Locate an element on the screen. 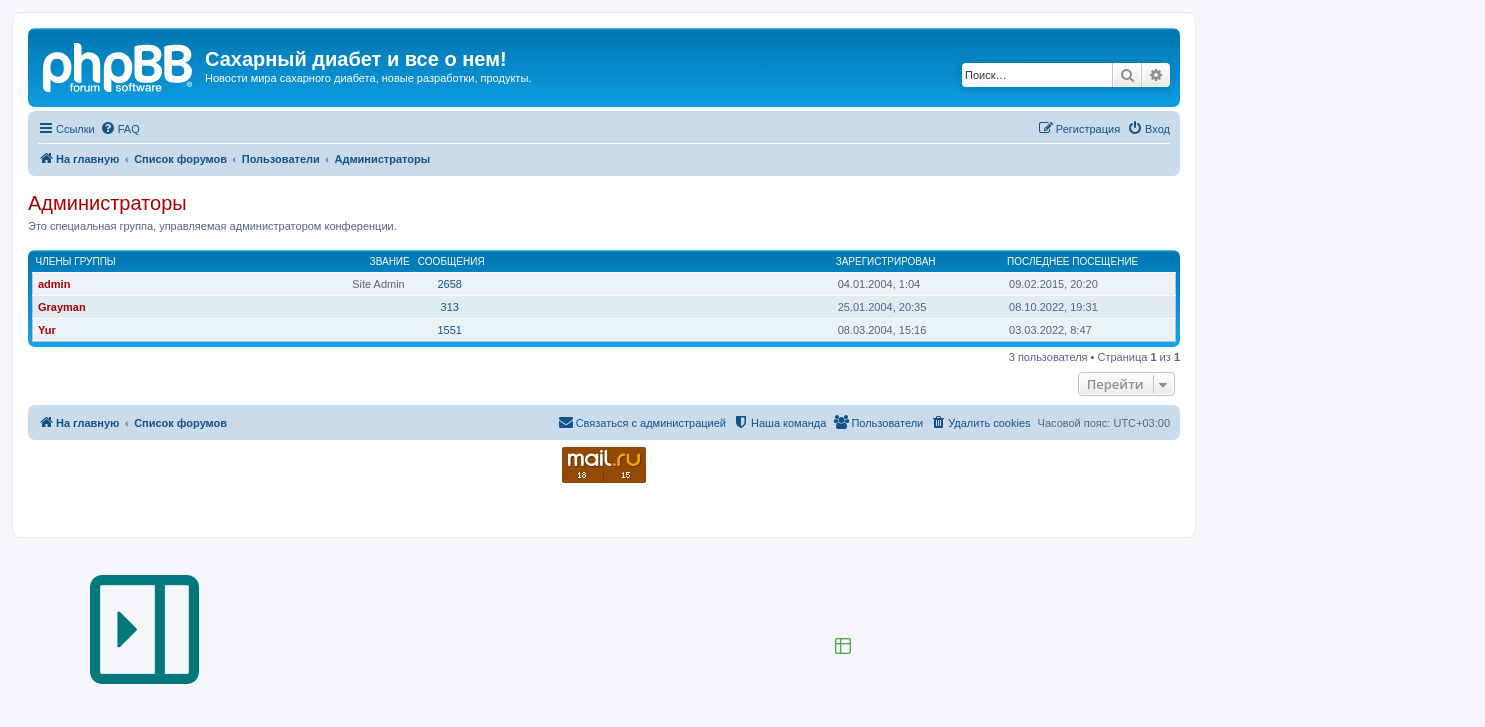  collapse the sidebar panel is located at coordinates (144, 629).